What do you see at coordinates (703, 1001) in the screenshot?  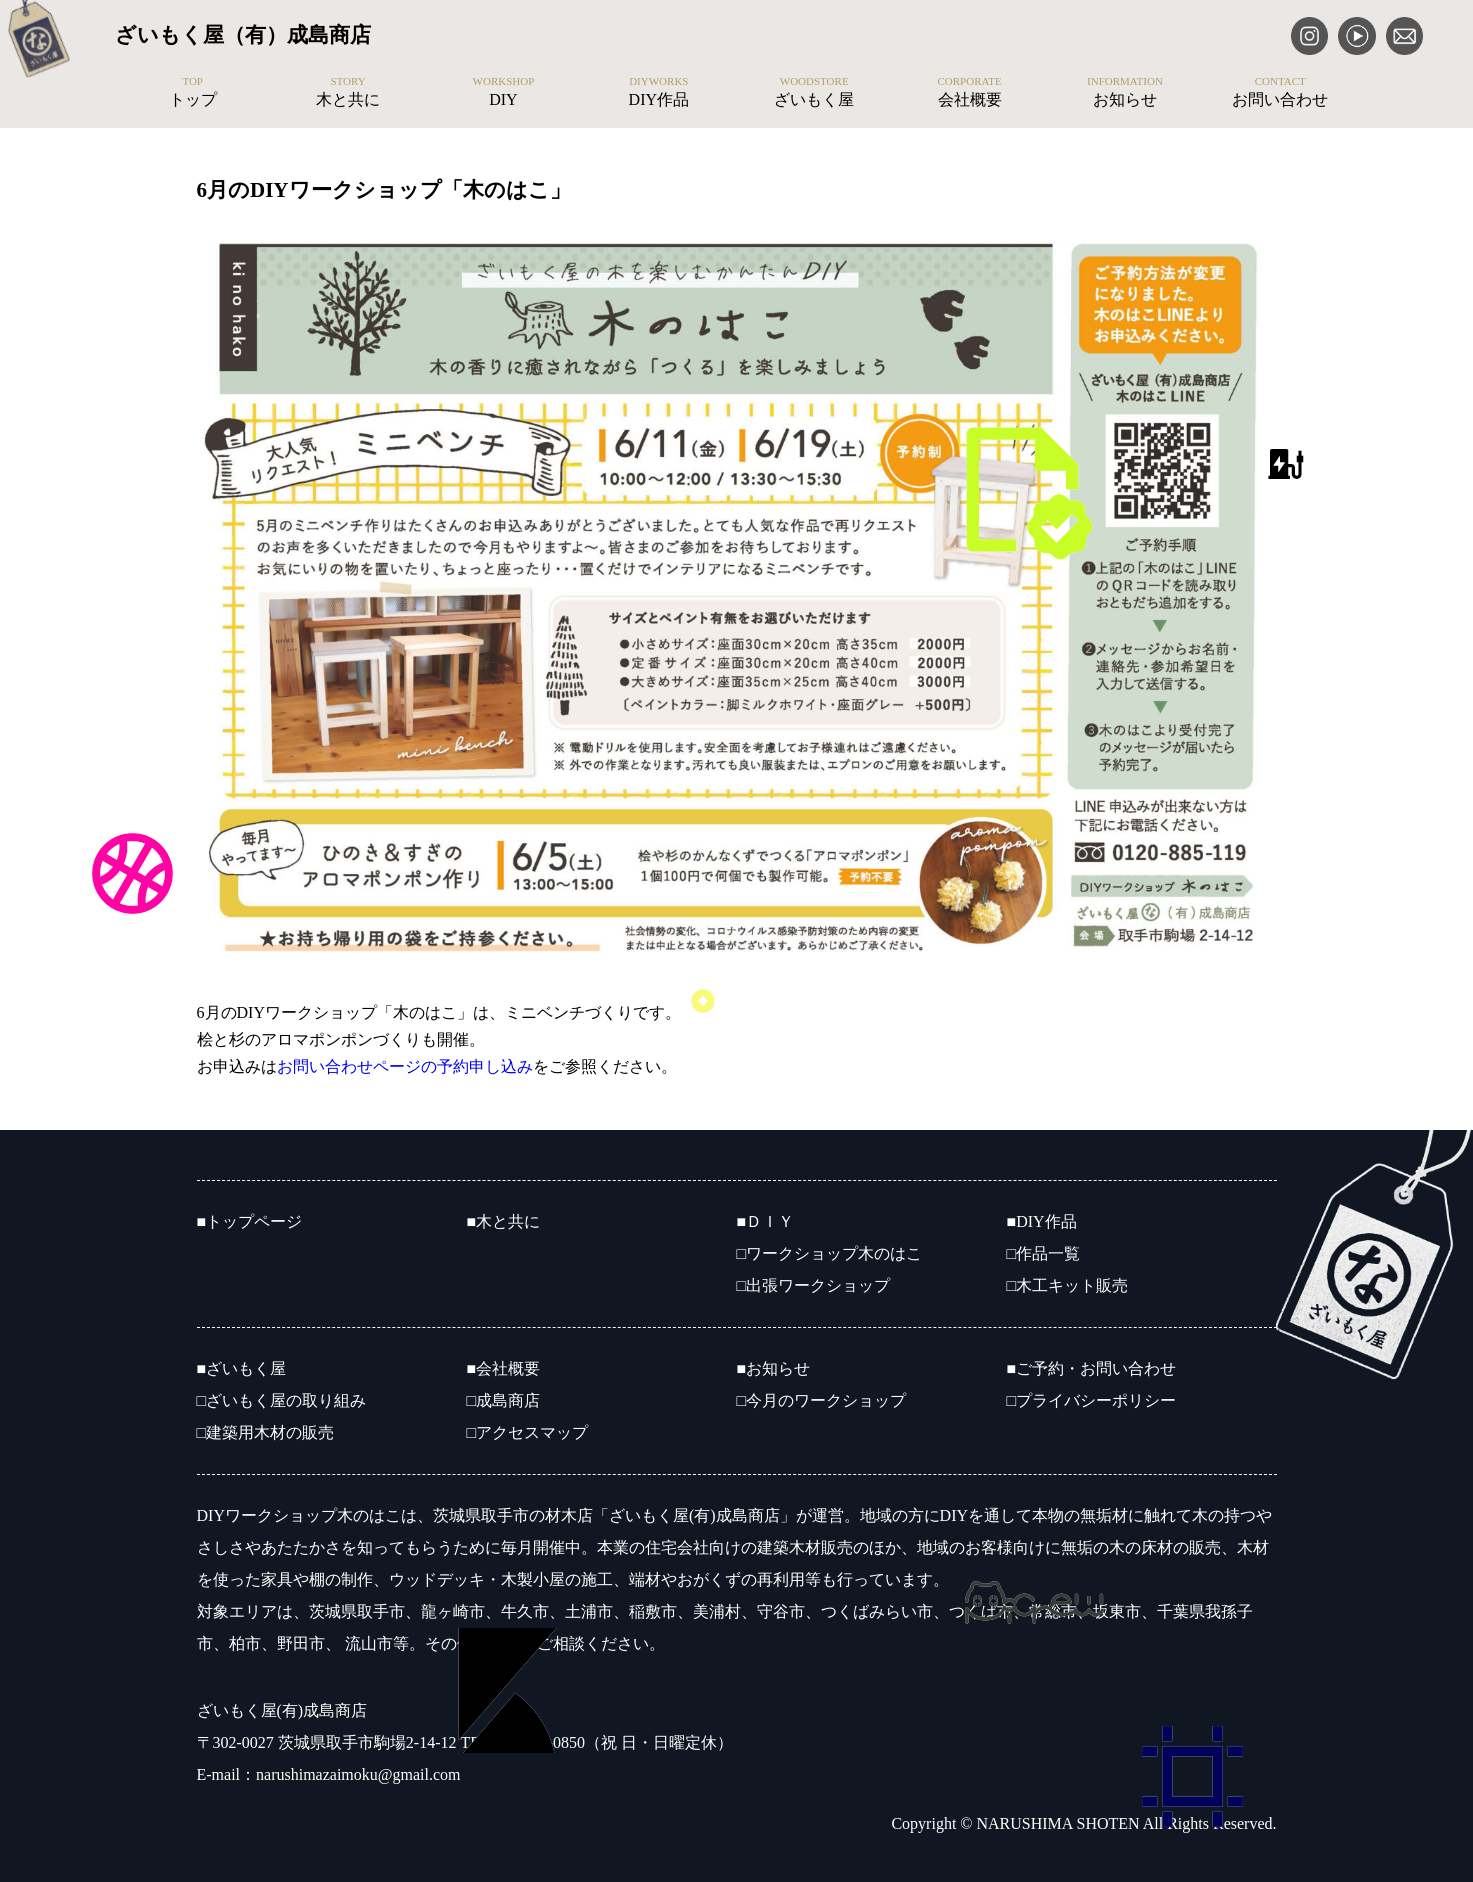 I see `view copper coin balance or currency` at bounding box center [703, 1001].